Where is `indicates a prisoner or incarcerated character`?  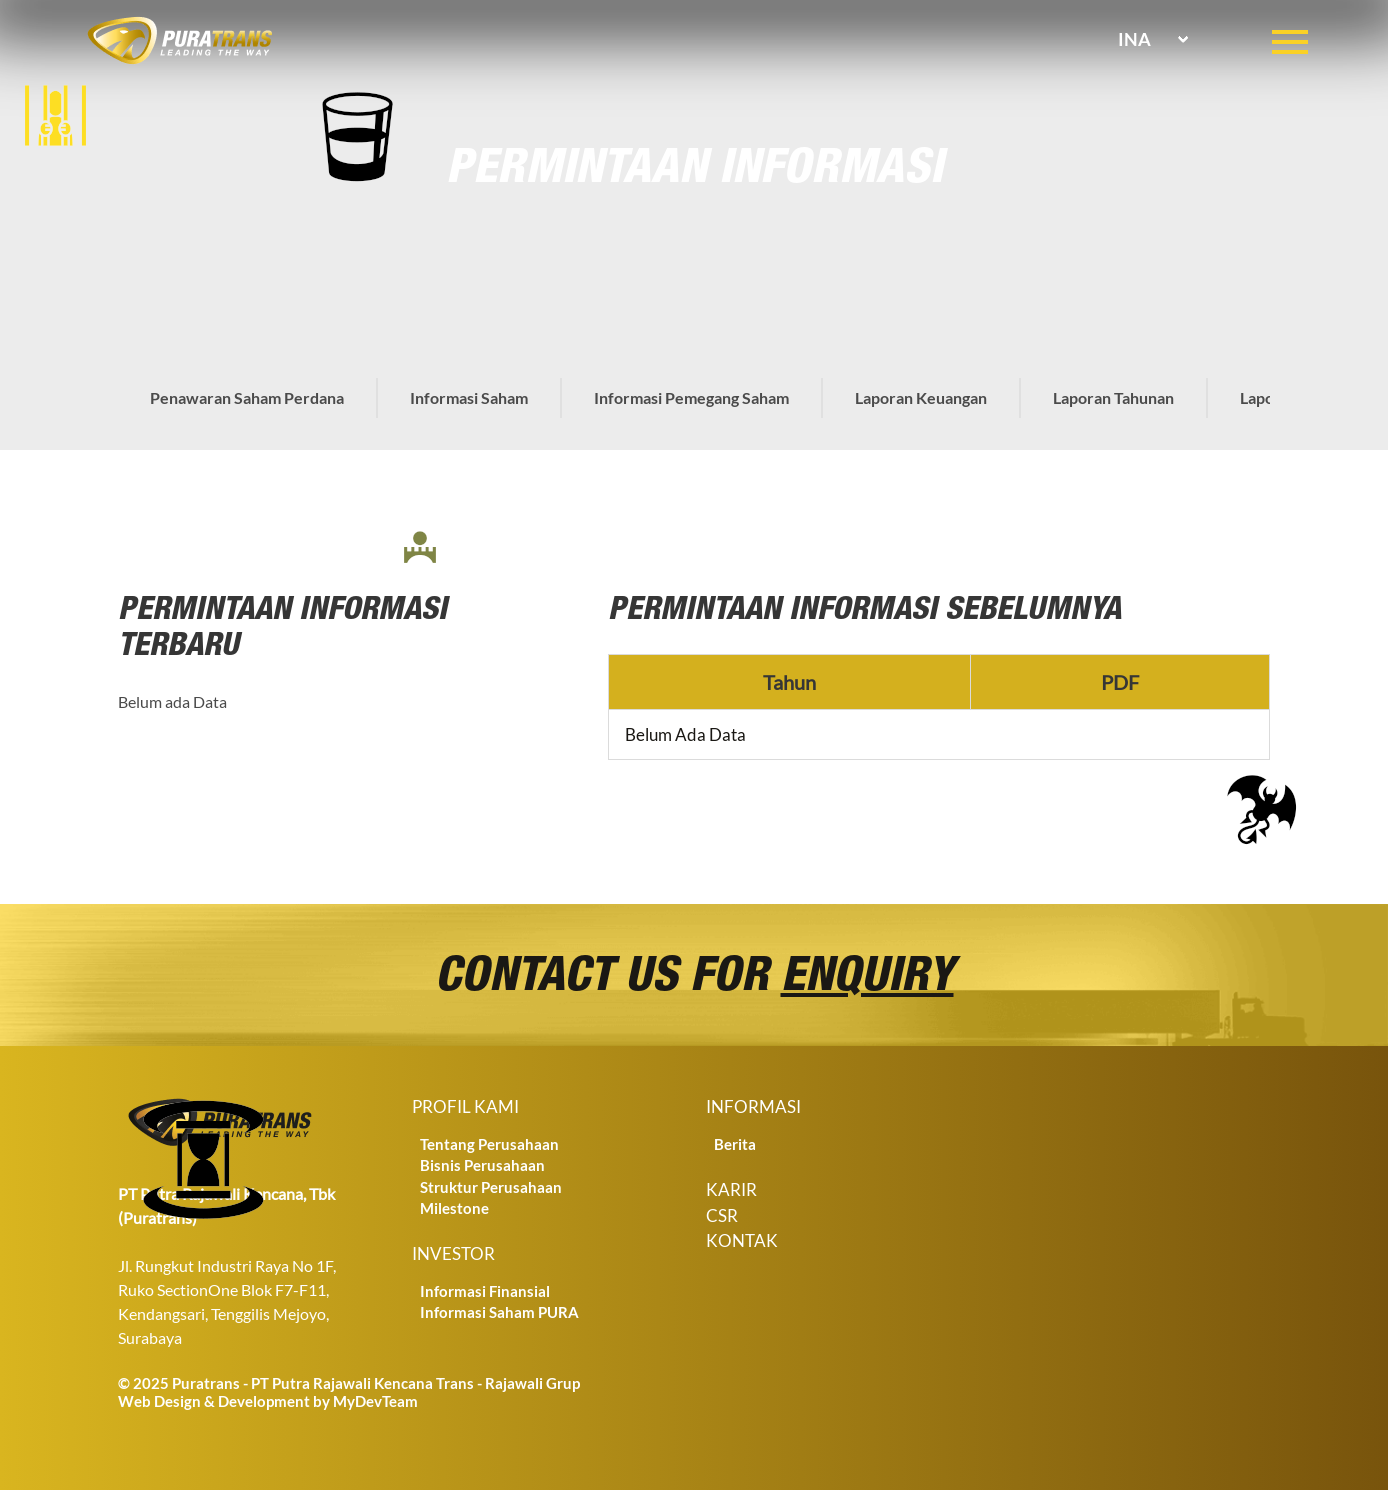 indicates a prisoner or incarcerated character is located at coordinates (55, 115).